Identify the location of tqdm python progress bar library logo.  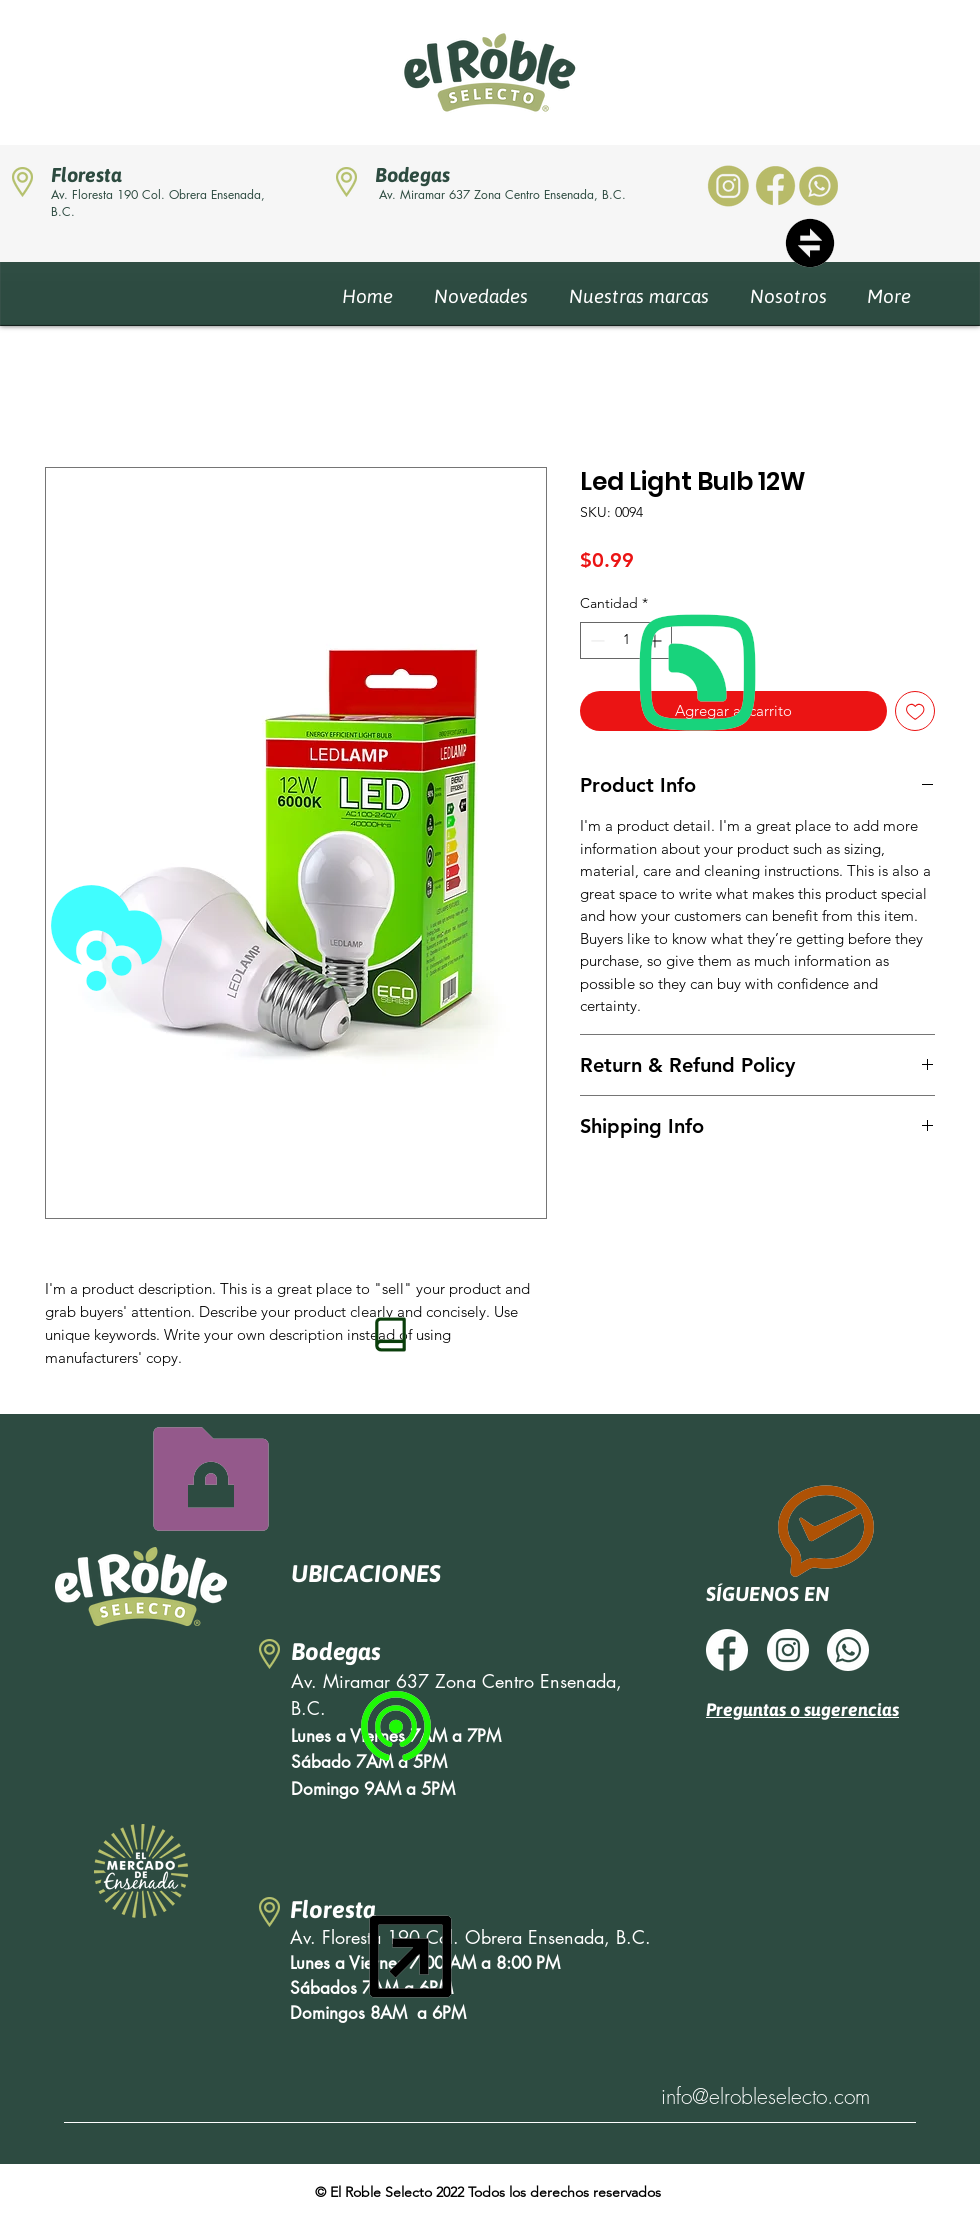
(396, 1726).